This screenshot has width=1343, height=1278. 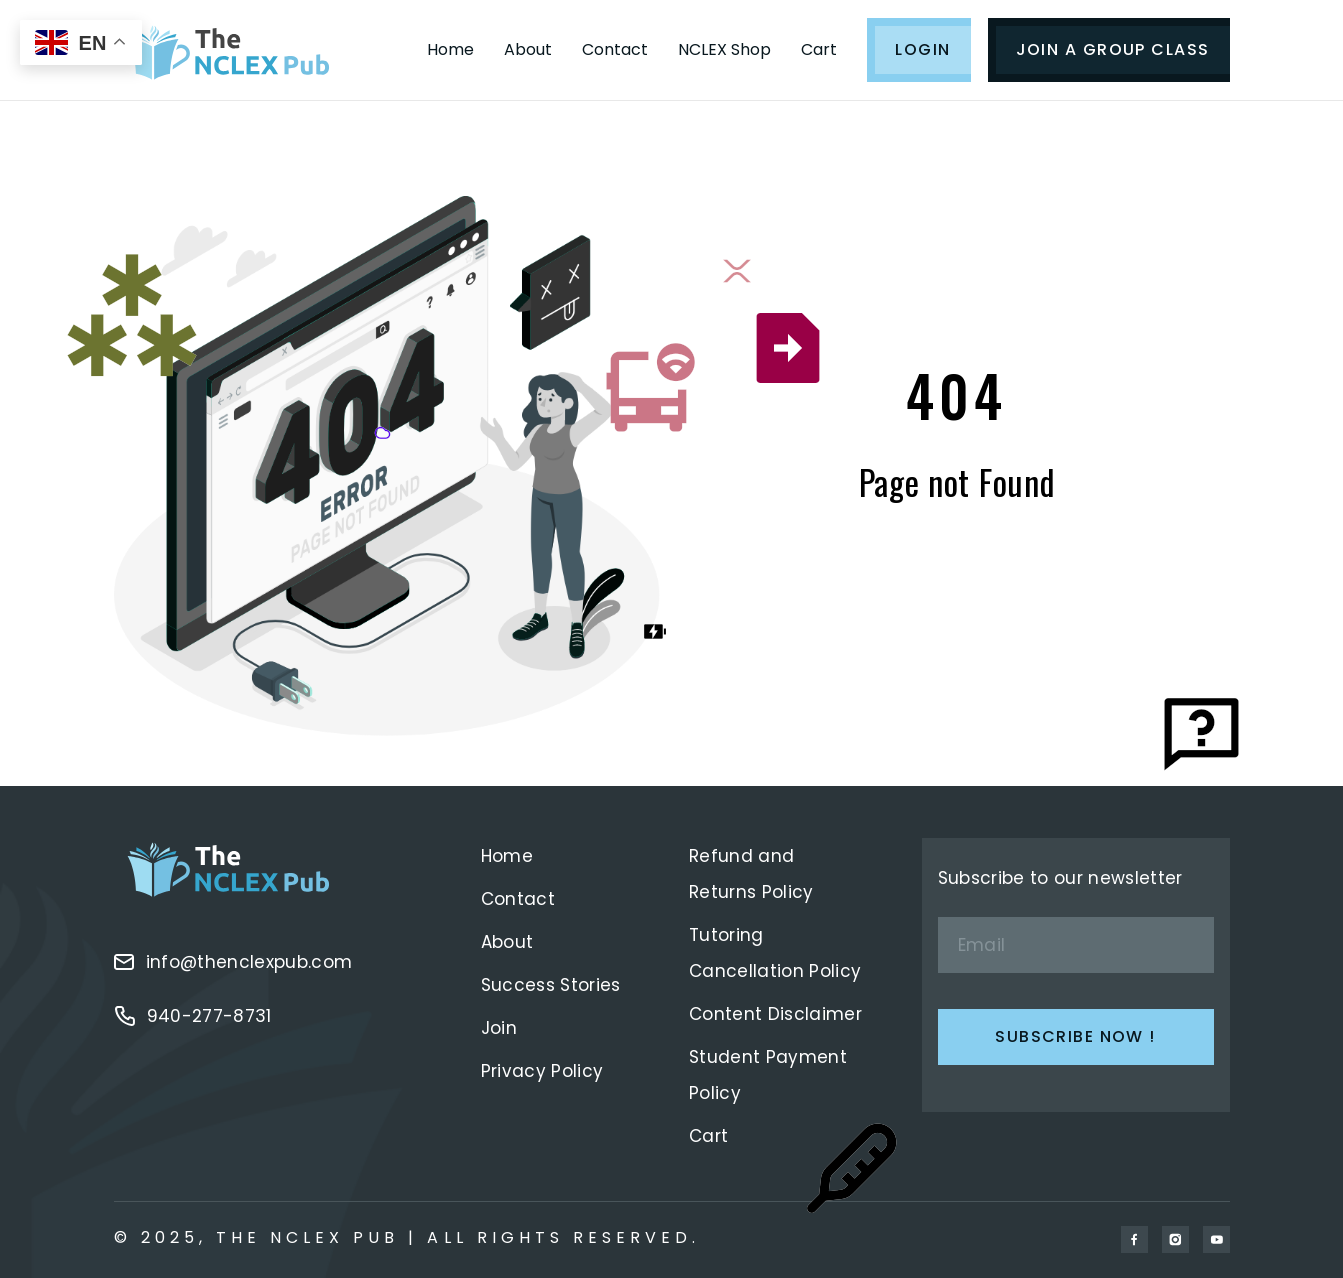 What do you see at coordinates (851, 1169) in the screenshot?
I see `check temperature or health readings` at bounding box center [851, 1169].